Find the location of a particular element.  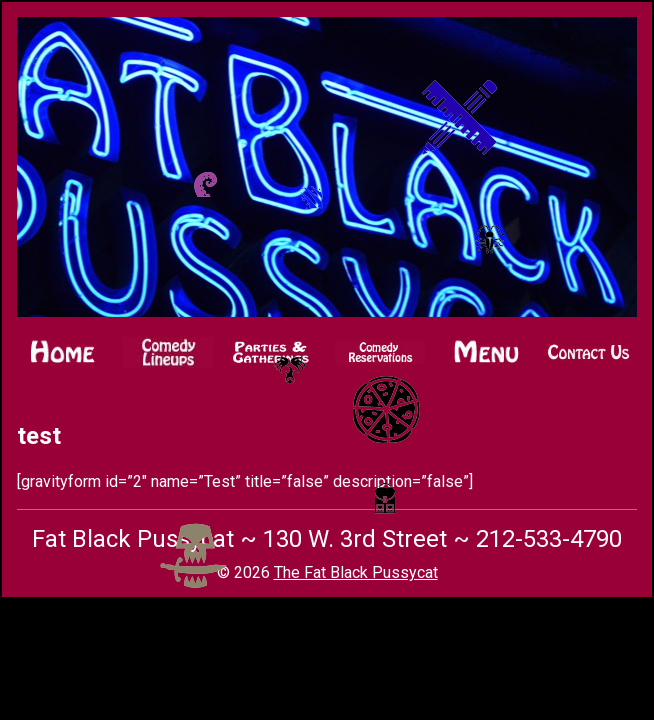

ignite or activate a fire-related feature is located at coordinates (289, 368).